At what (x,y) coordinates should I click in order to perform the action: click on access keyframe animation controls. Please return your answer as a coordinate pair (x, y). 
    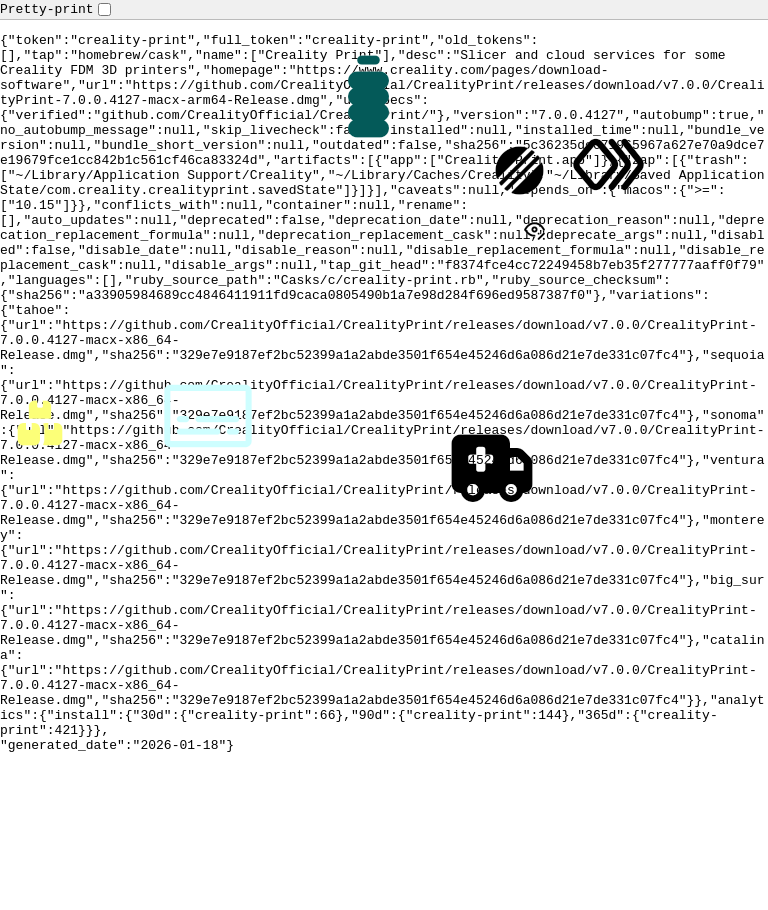
    Looking at the image, I should click on (608, 164).